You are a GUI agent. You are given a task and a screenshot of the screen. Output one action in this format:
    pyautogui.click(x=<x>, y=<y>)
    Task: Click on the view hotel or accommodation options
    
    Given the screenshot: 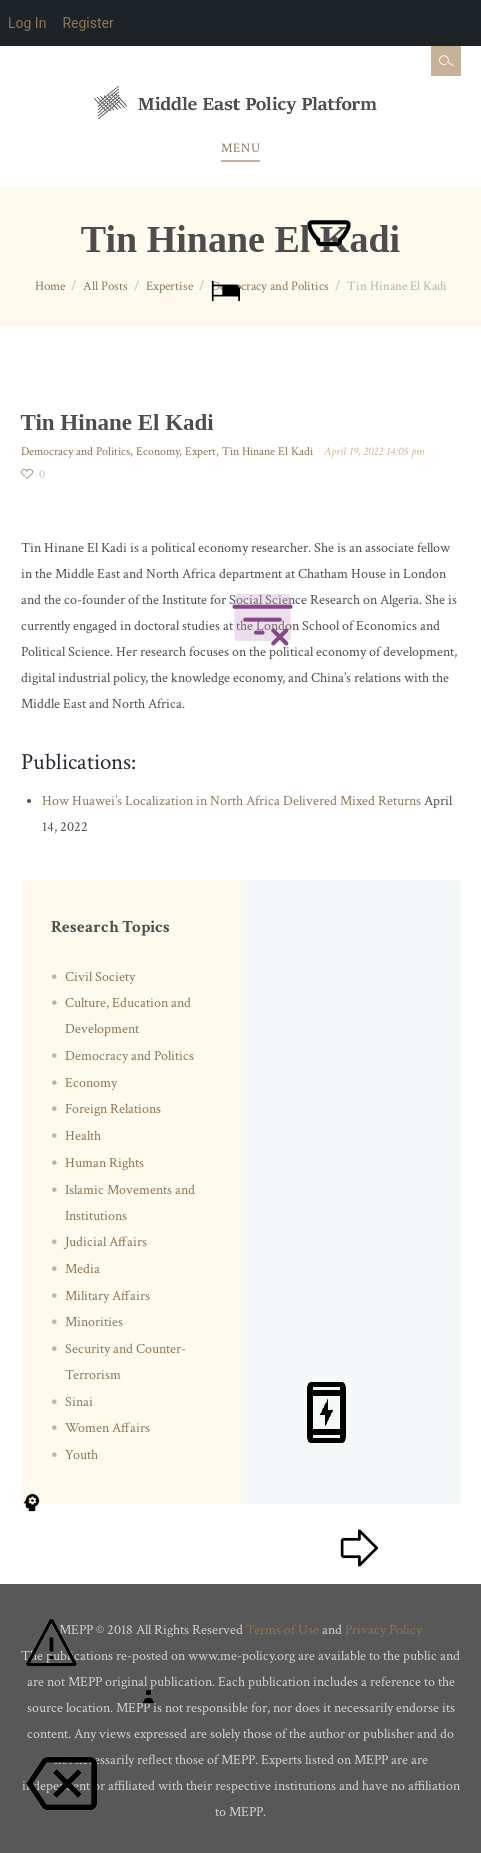 What is the action you would take?
    pyautogui.click(x=225, y=291)
    